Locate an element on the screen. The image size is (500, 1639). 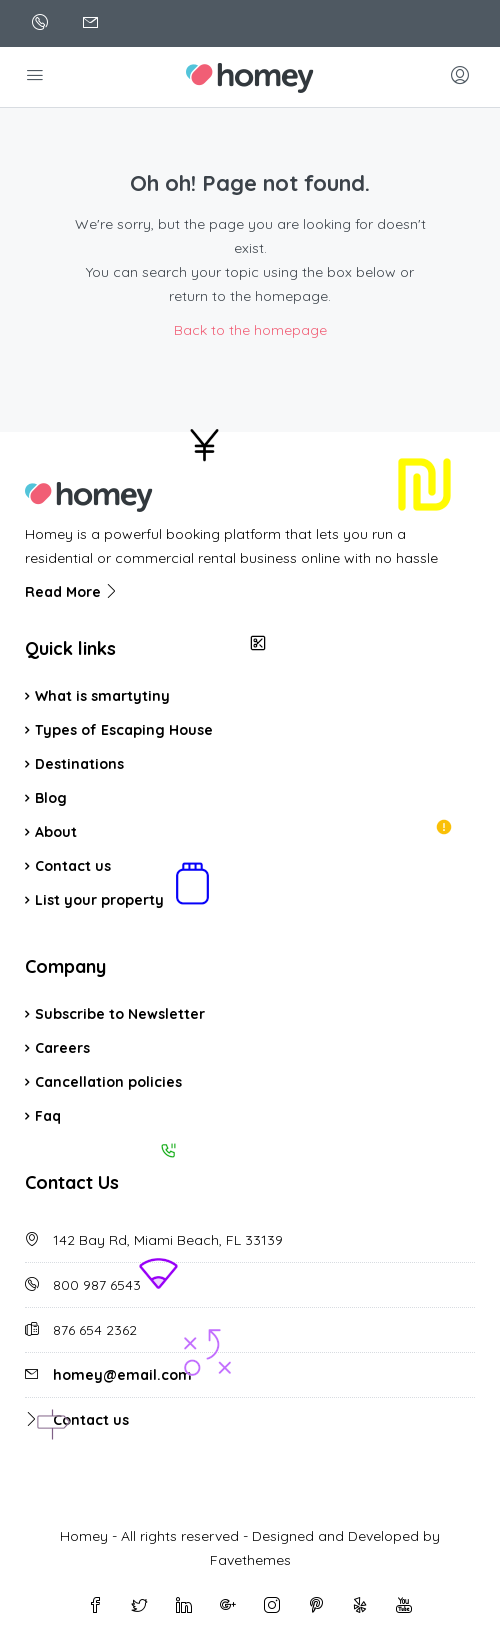
view strategy or game plan is located at coordinates (205, 1352).